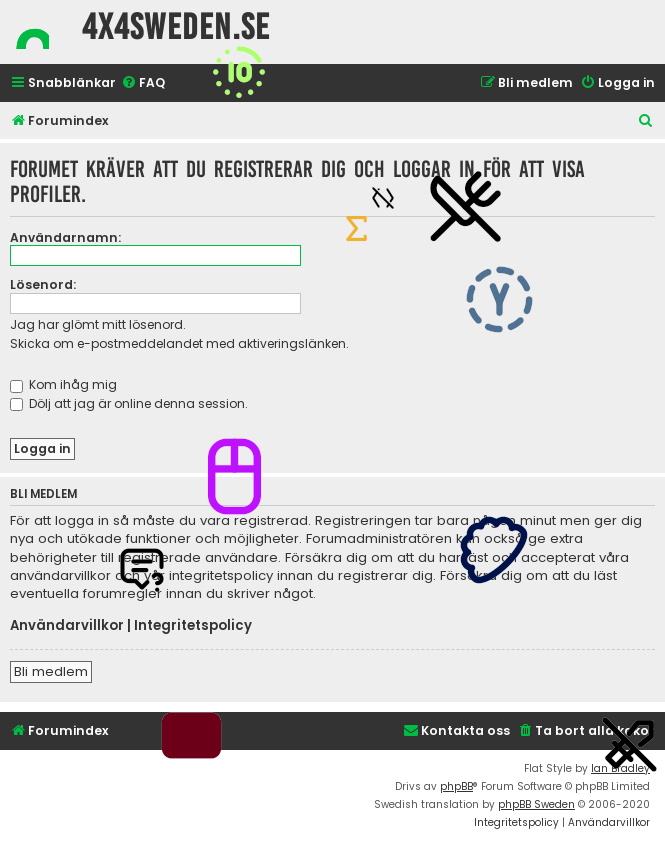 The height and width of the screenshot is (842, 665). Describe the element at coordinates (465, 206) in the screenshot. I see `restaurant or dining location` at that location.